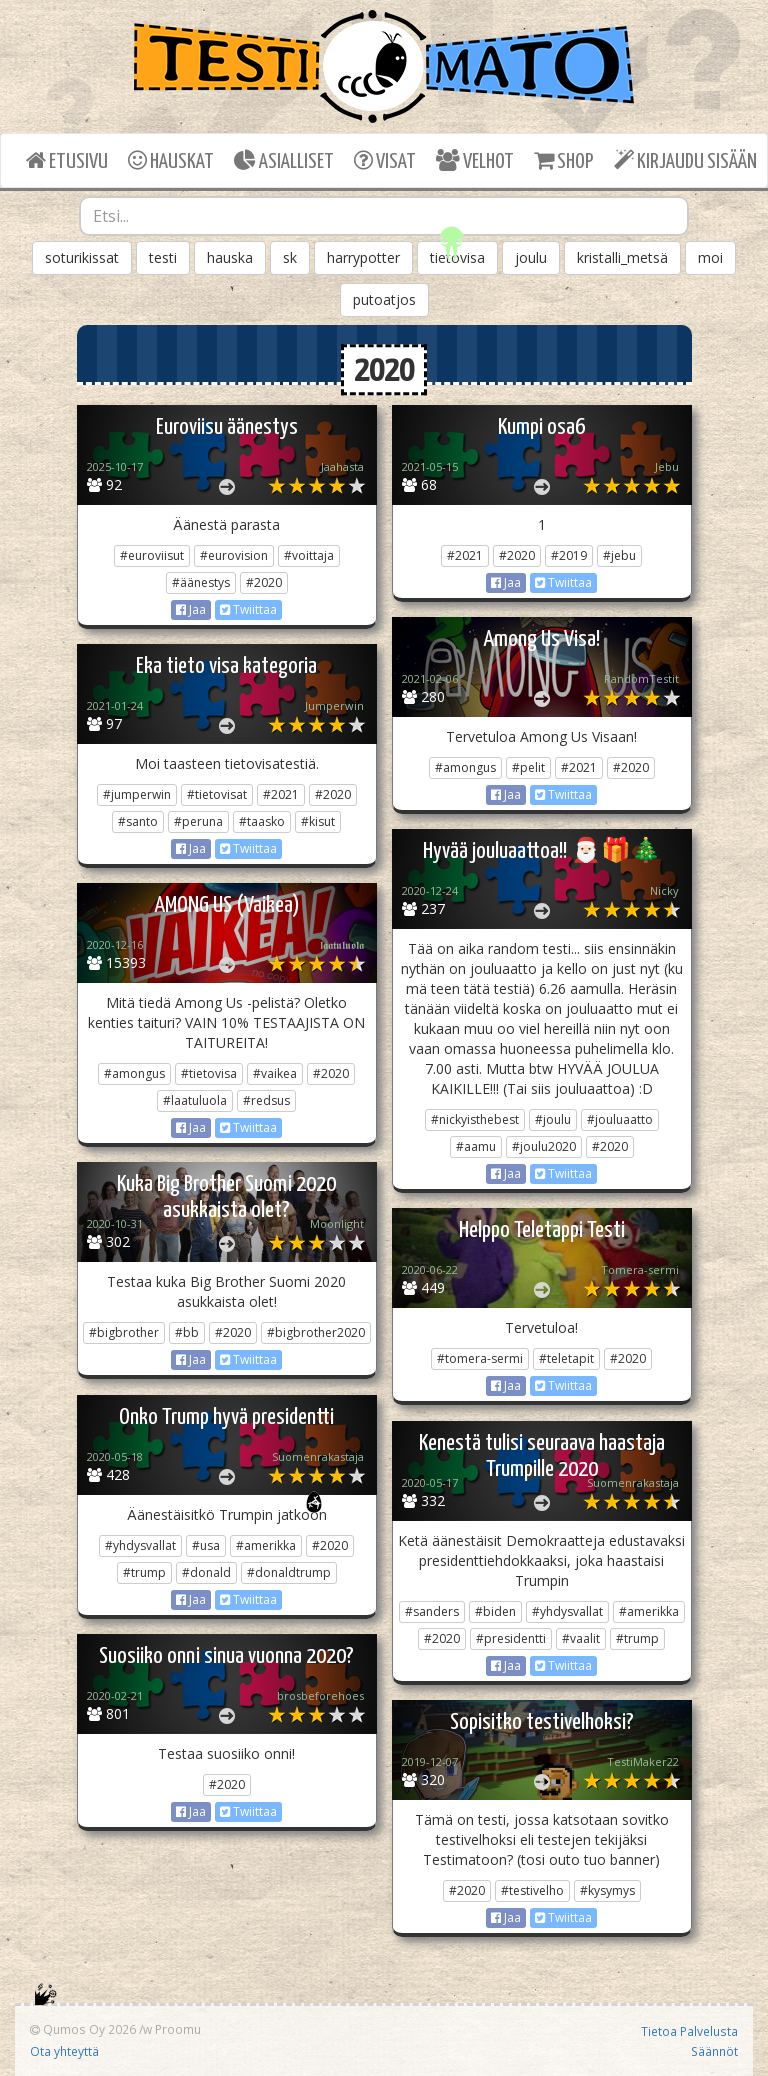 The width and height of the screenshot is (768, 2076). Describe the element at coordinates (314, 1502) in the screenshot. I see `view creature or monster egg details` at that location.